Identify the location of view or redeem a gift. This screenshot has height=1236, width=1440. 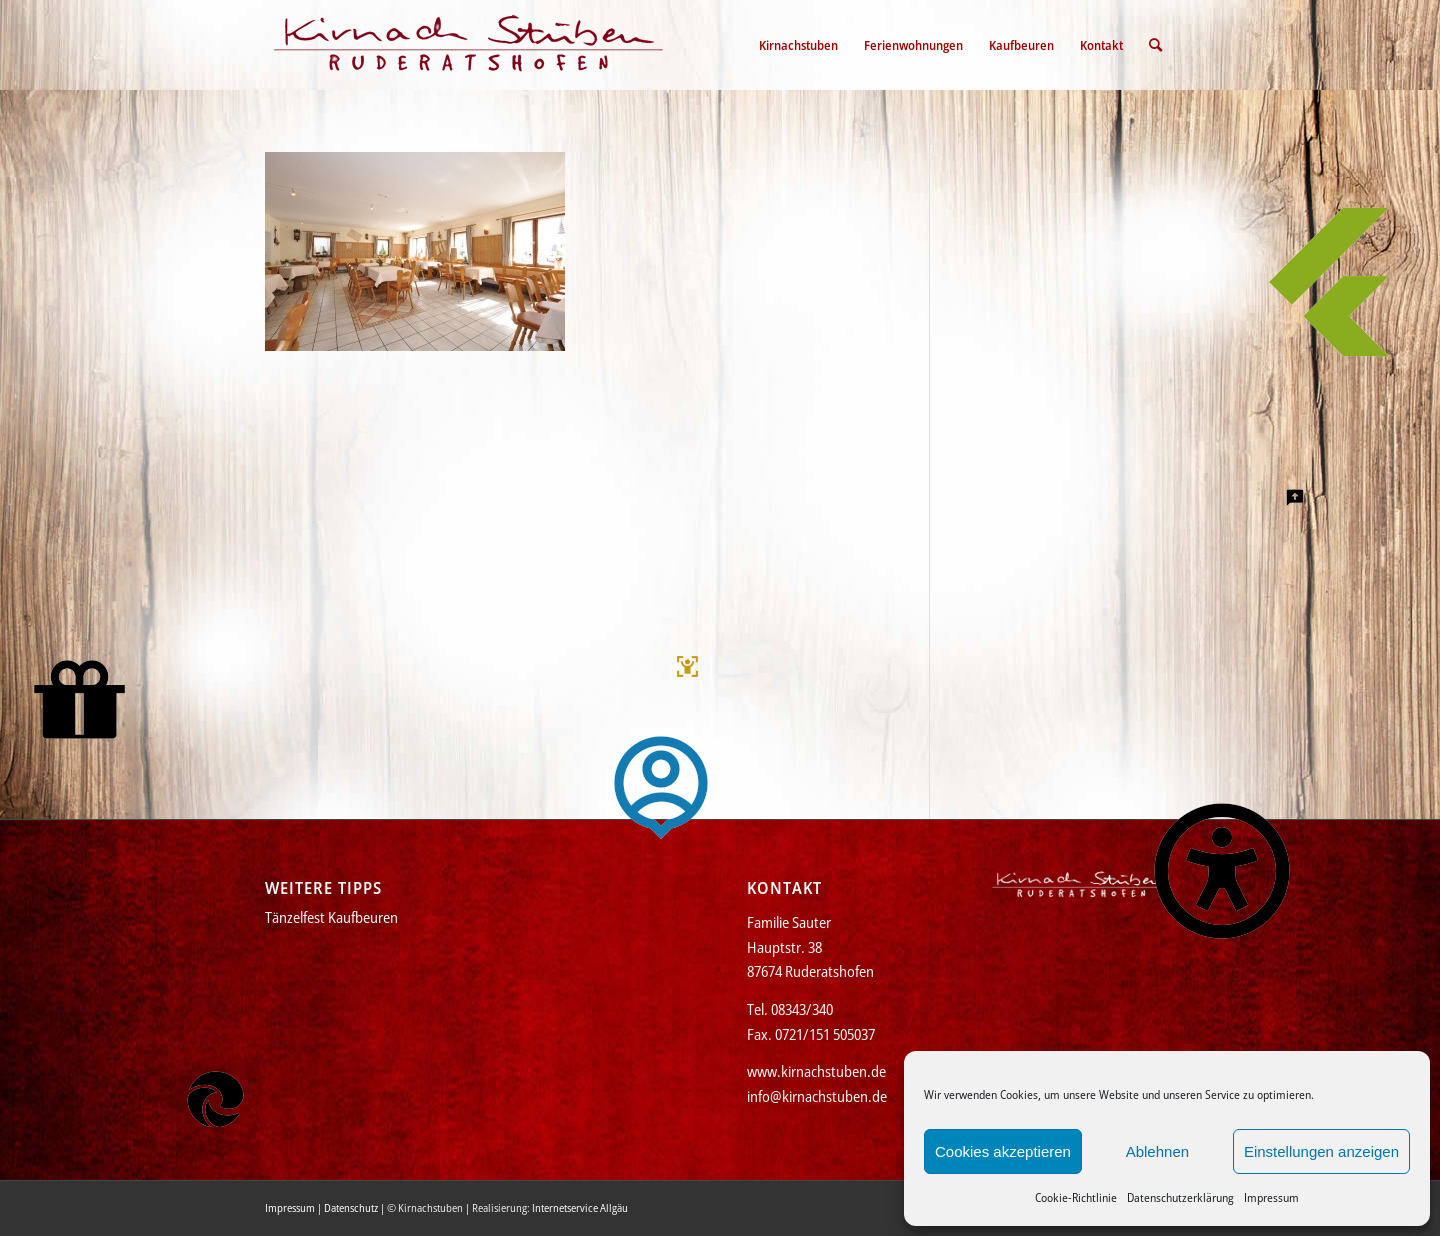
(79, 701).